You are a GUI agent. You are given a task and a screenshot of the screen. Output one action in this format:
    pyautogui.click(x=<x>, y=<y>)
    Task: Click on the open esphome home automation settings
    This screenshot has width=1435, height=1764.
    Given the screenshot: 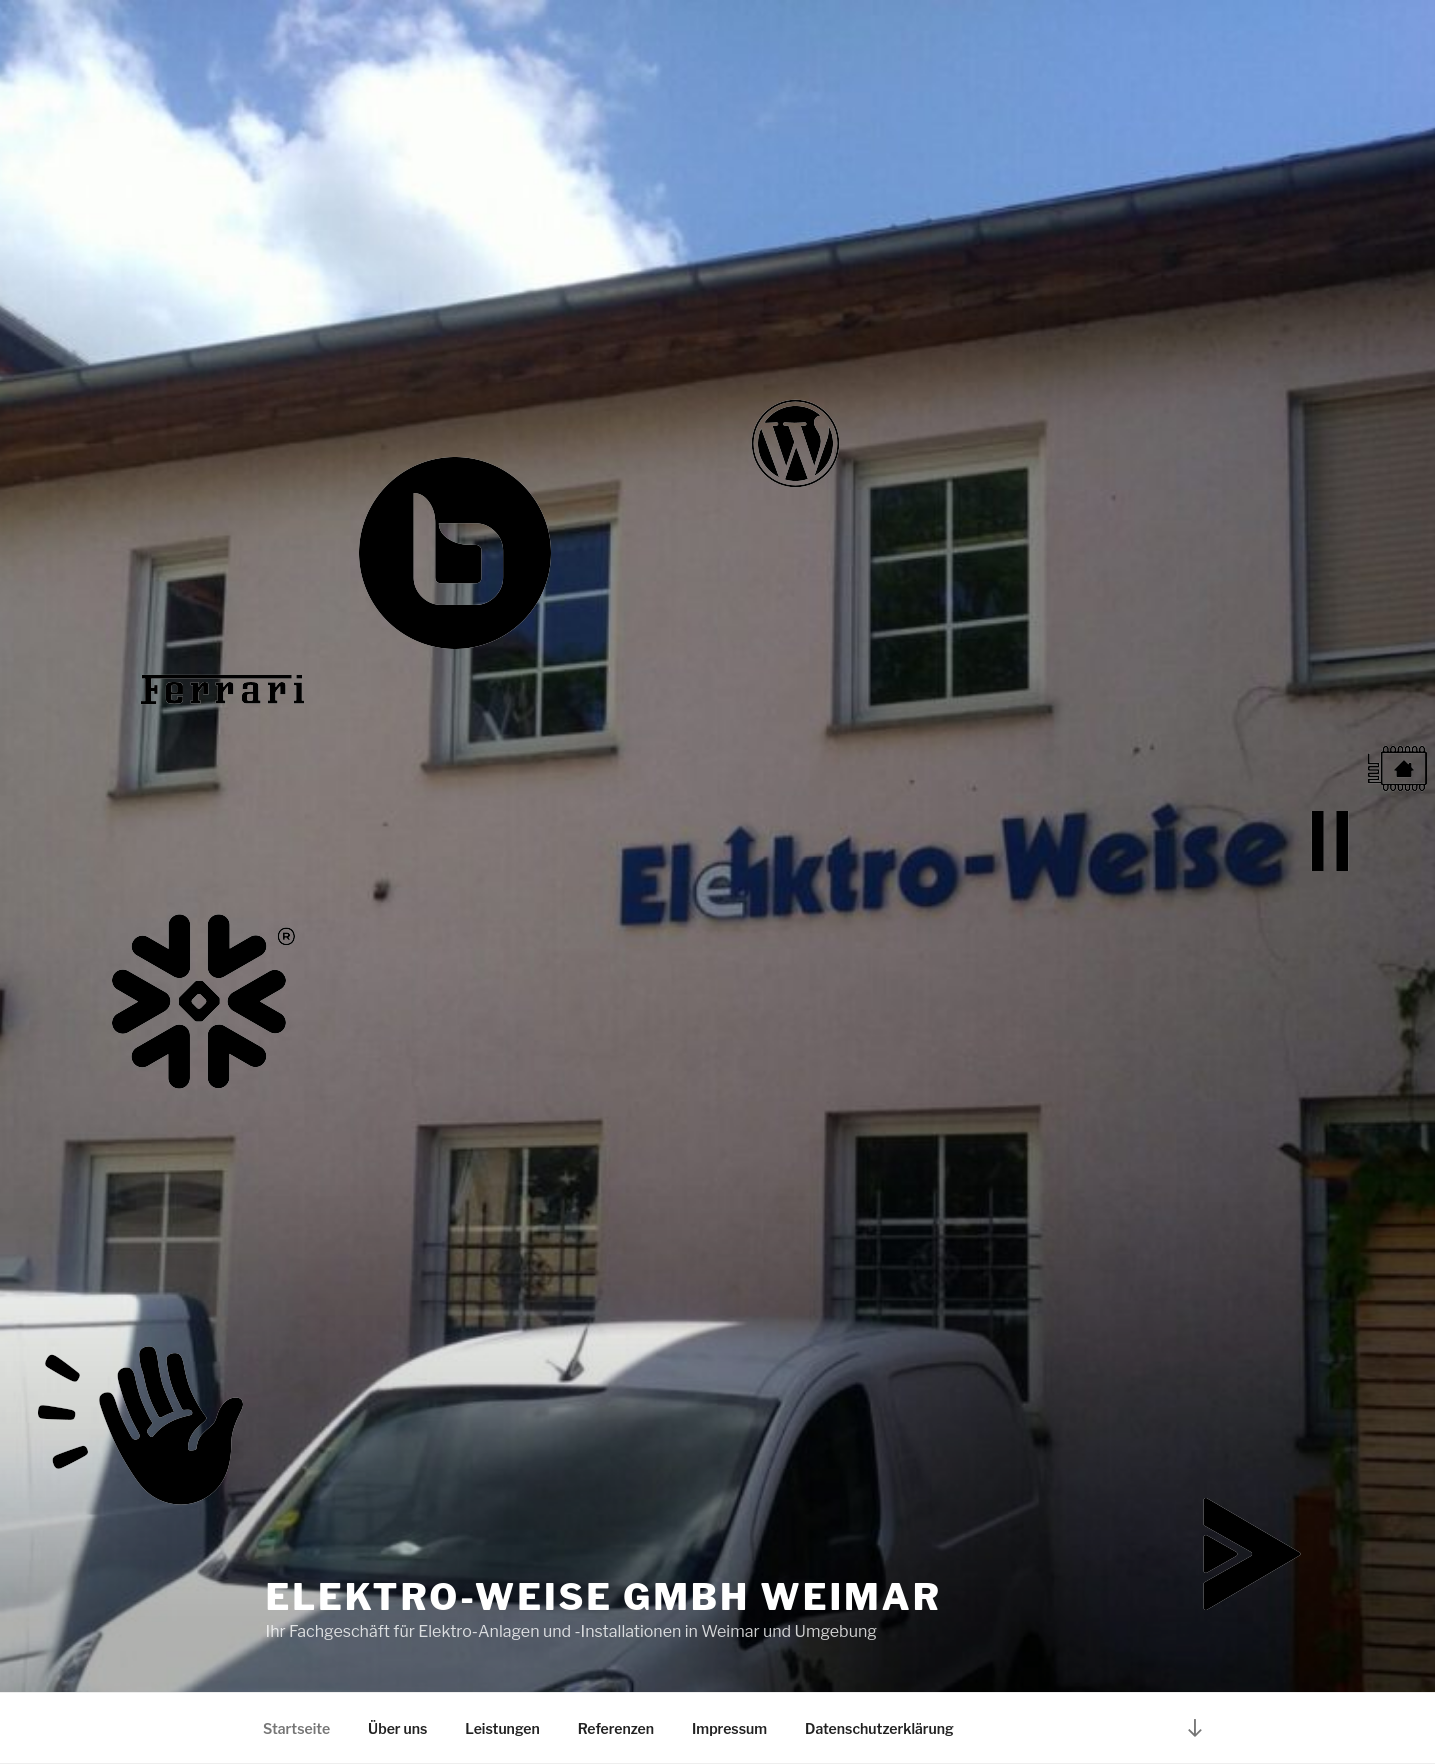 What is the action you would take?
    pyautogui.click(x=1397, y=768)
    